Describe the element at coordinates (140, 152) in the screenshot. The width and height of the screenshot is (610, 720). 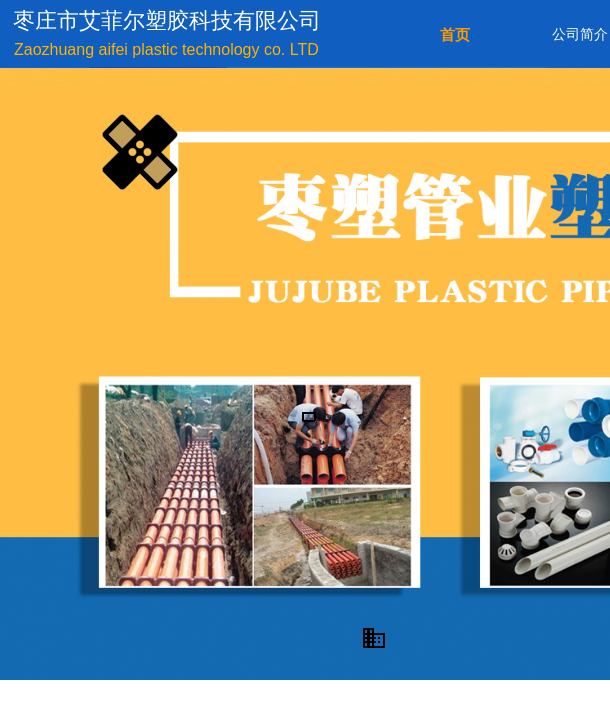
I see `apply healing or repair tool to image` at that location.